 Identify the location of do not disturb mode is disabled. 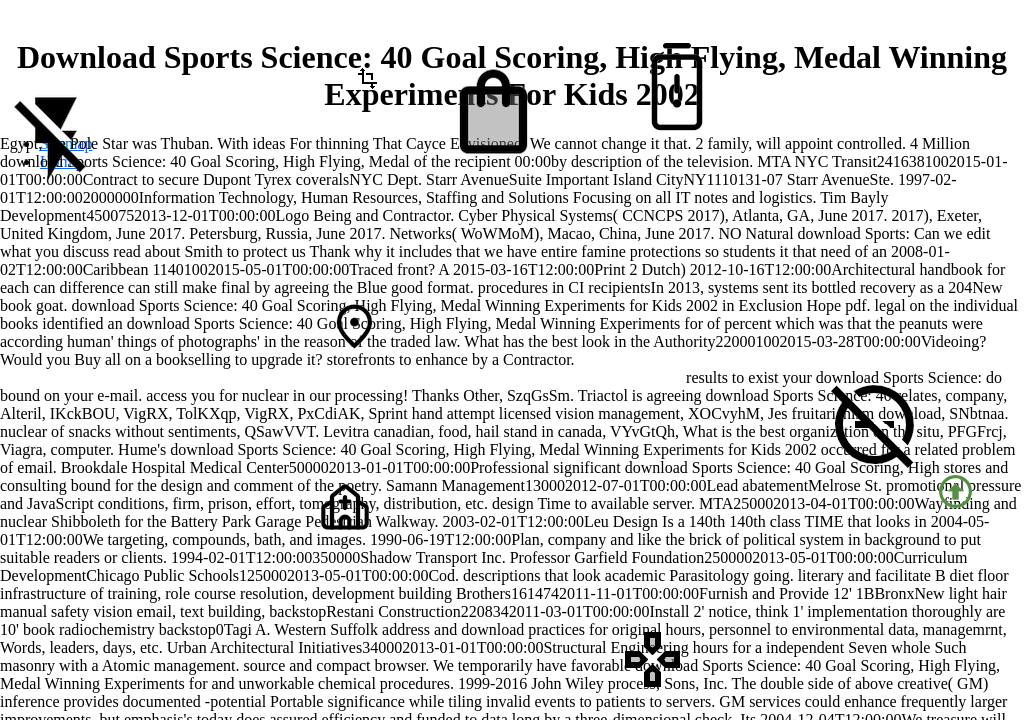
(874, 424).